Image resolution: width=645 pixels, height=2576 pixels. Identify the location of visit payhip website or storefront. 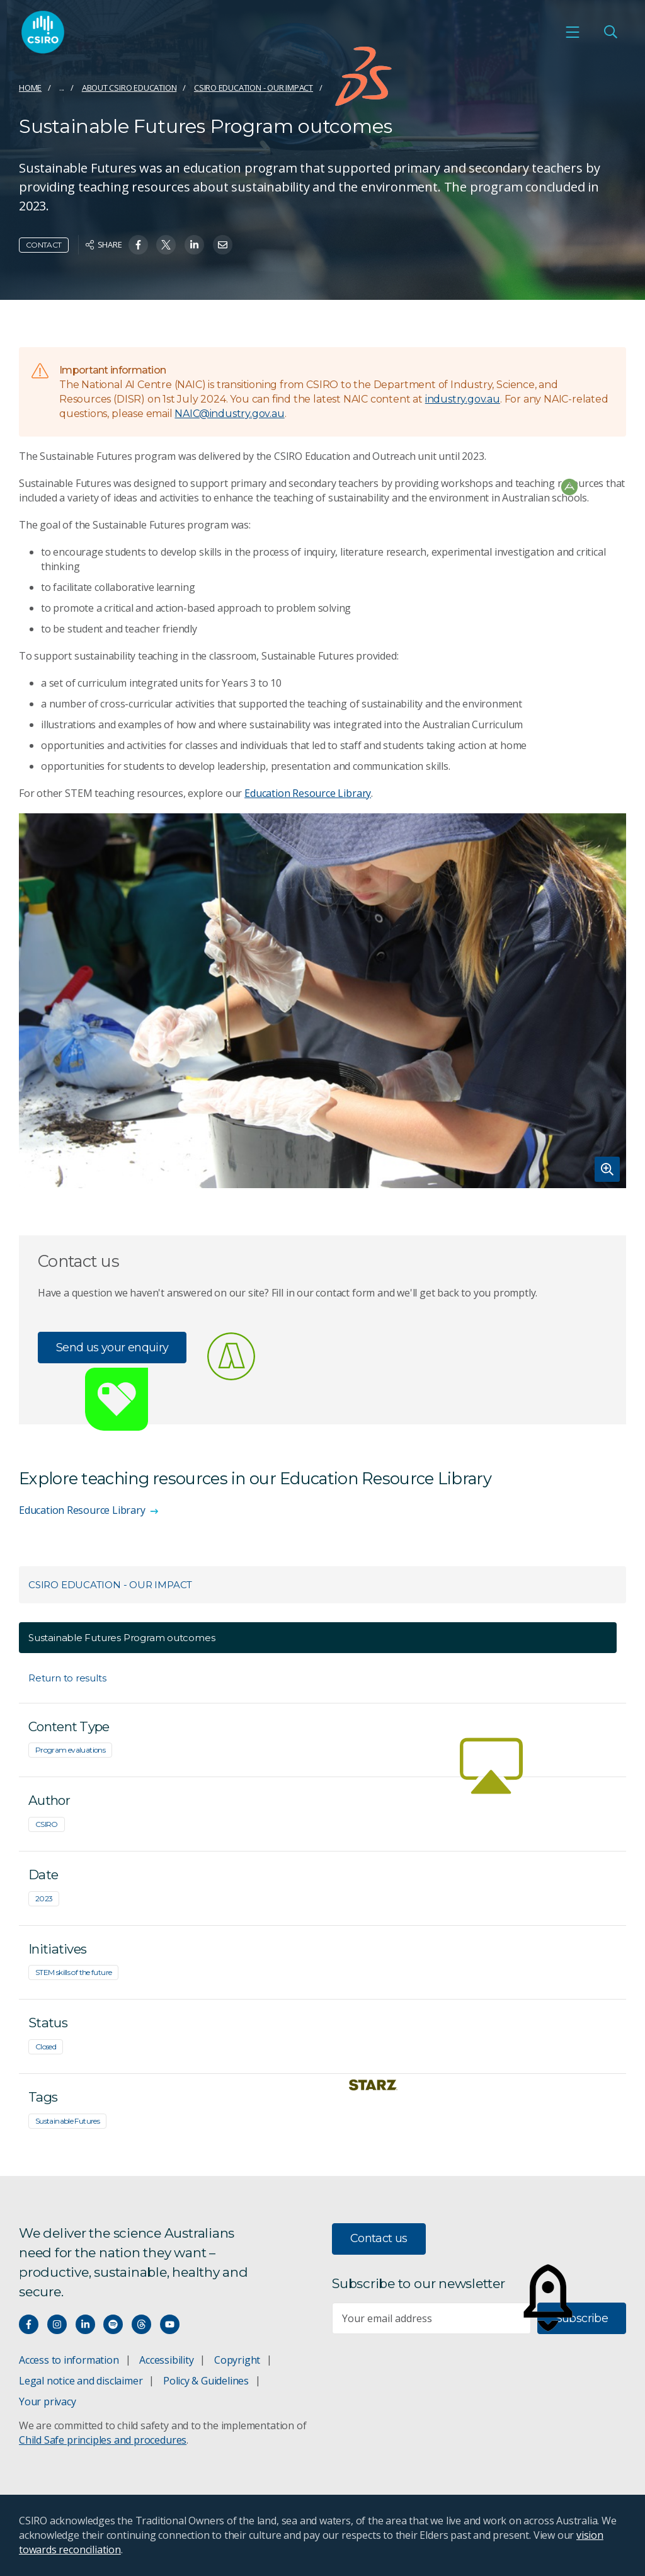
(117, 1399).